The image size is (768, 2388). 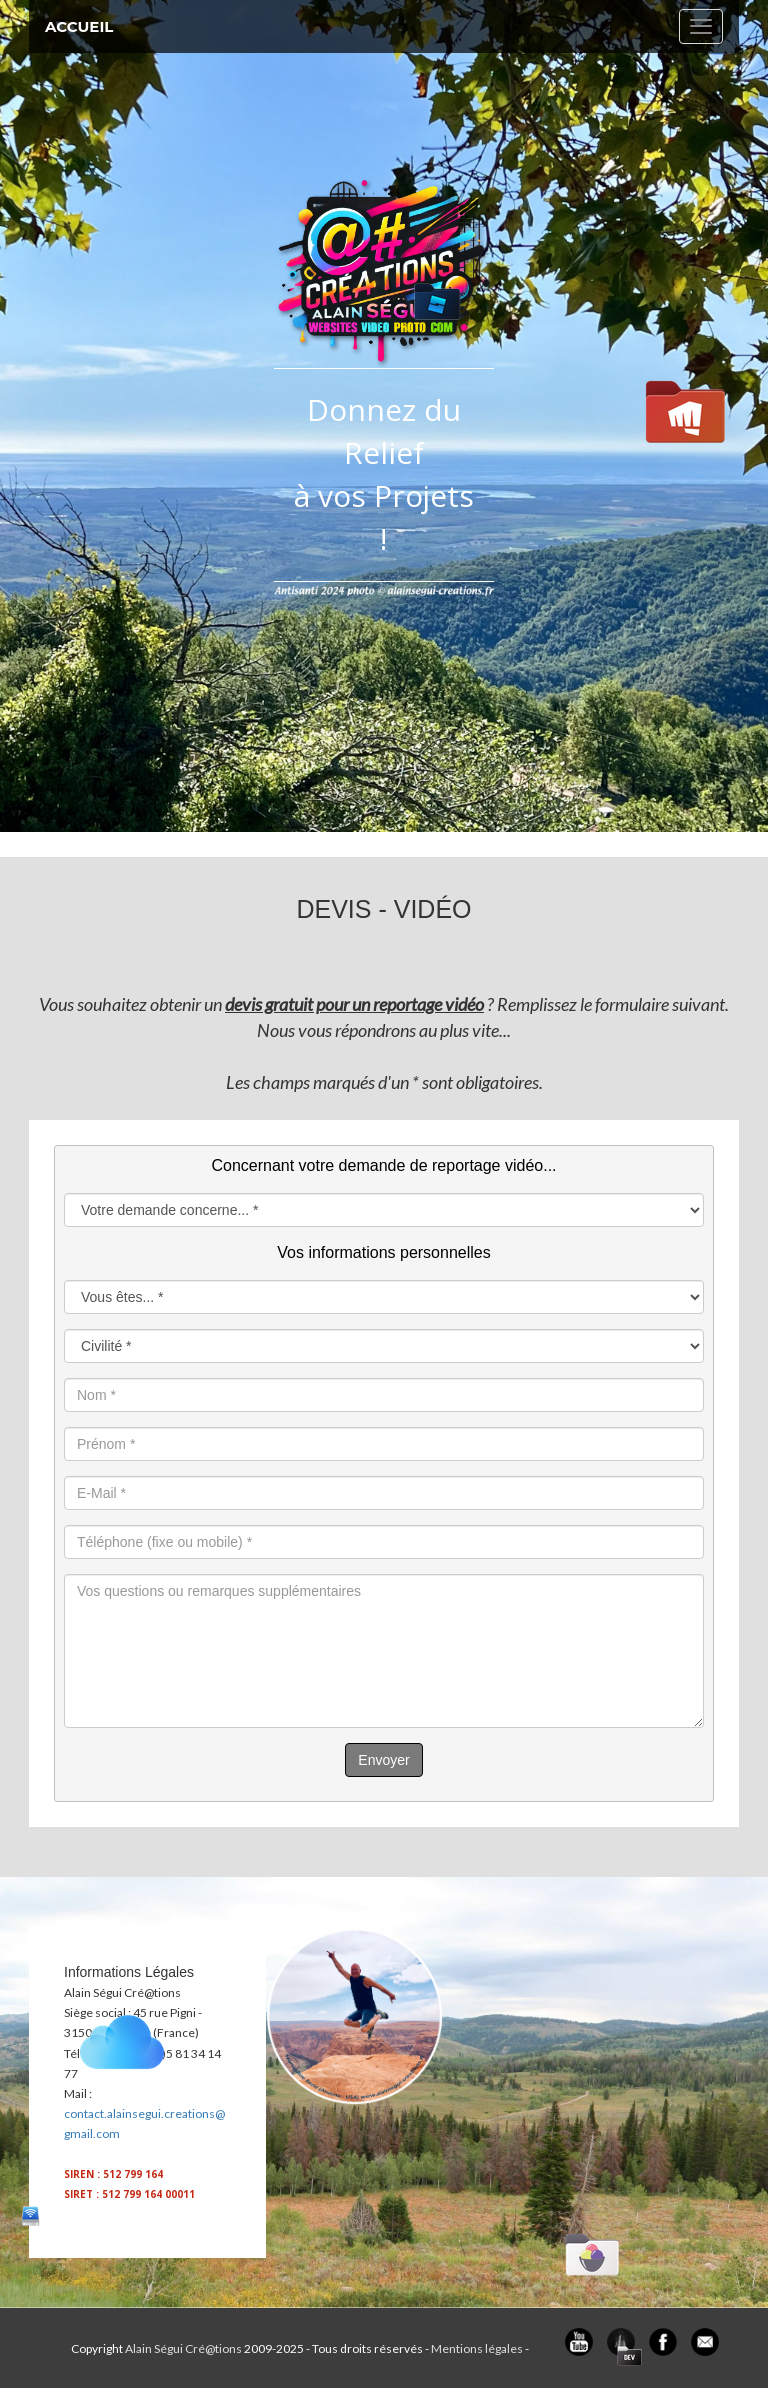 What do you see at coordinates (685, 414) in the screenshot?
I see `open riot games folder` at bounding box center [685, 414].